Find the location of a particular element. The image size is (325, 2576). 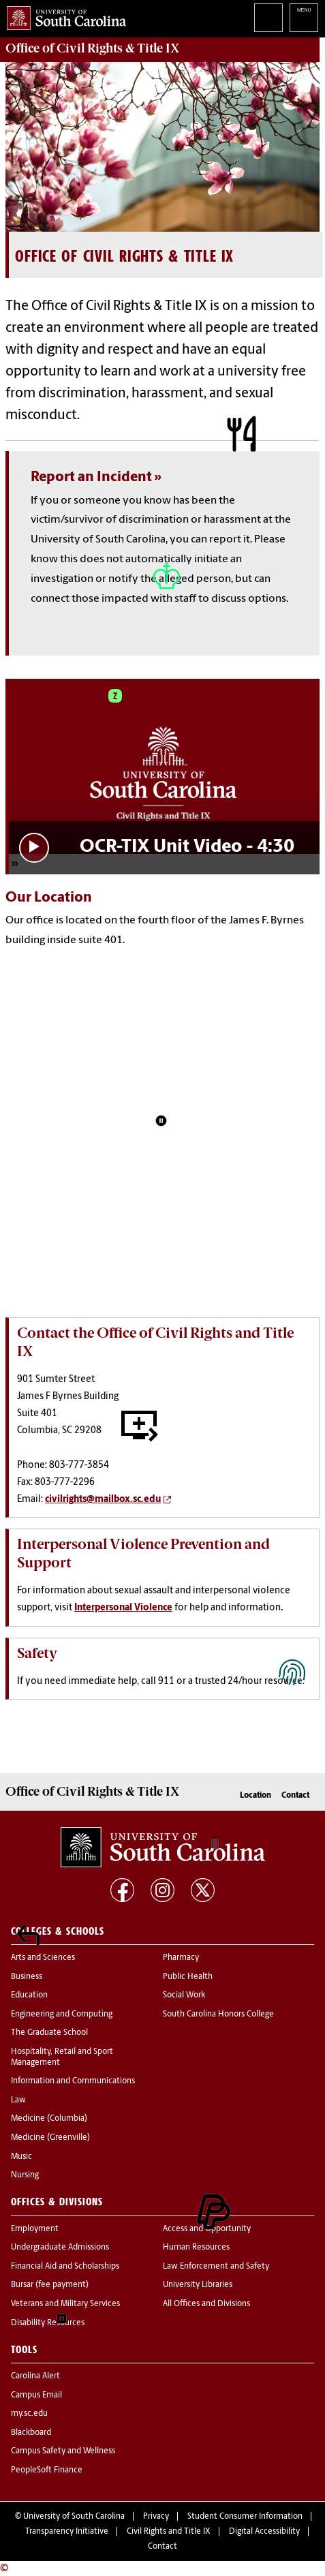

access restaurant or dining options is located at coordinates (241, 433).